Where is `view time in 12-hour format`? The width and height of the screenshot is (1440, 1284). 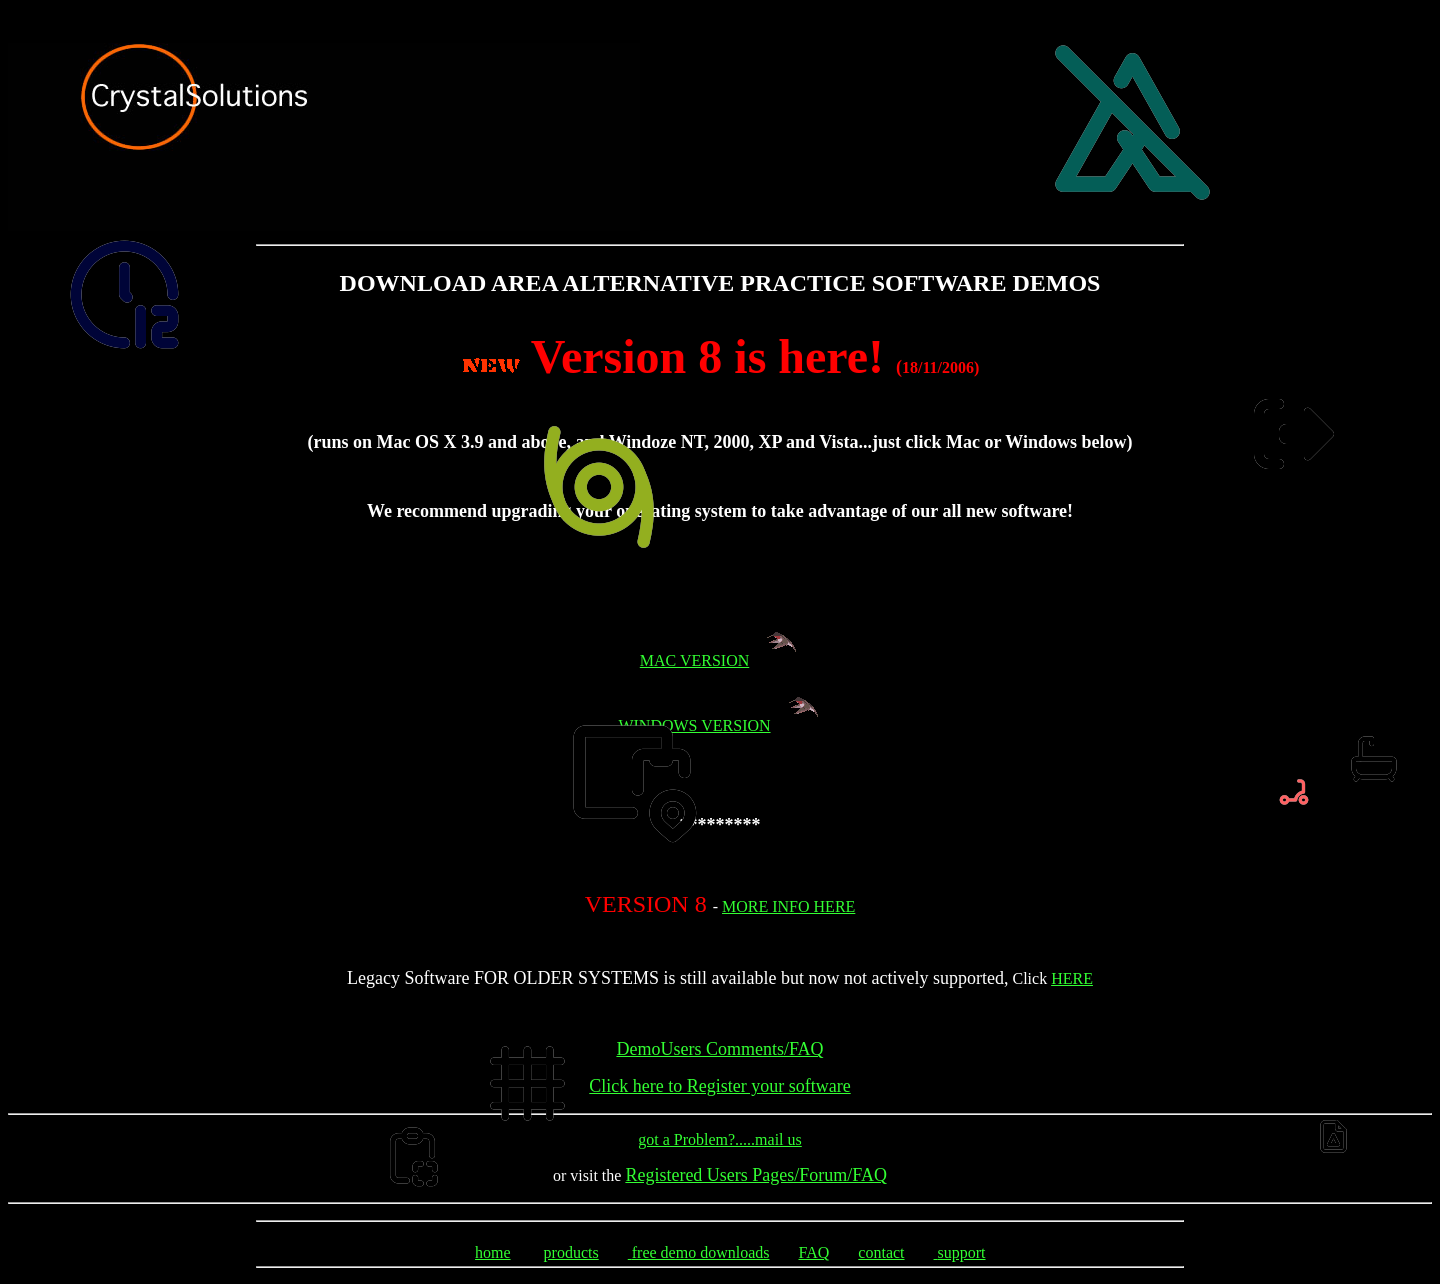
view time in 12-hour format is located at coordinates (124, 294).